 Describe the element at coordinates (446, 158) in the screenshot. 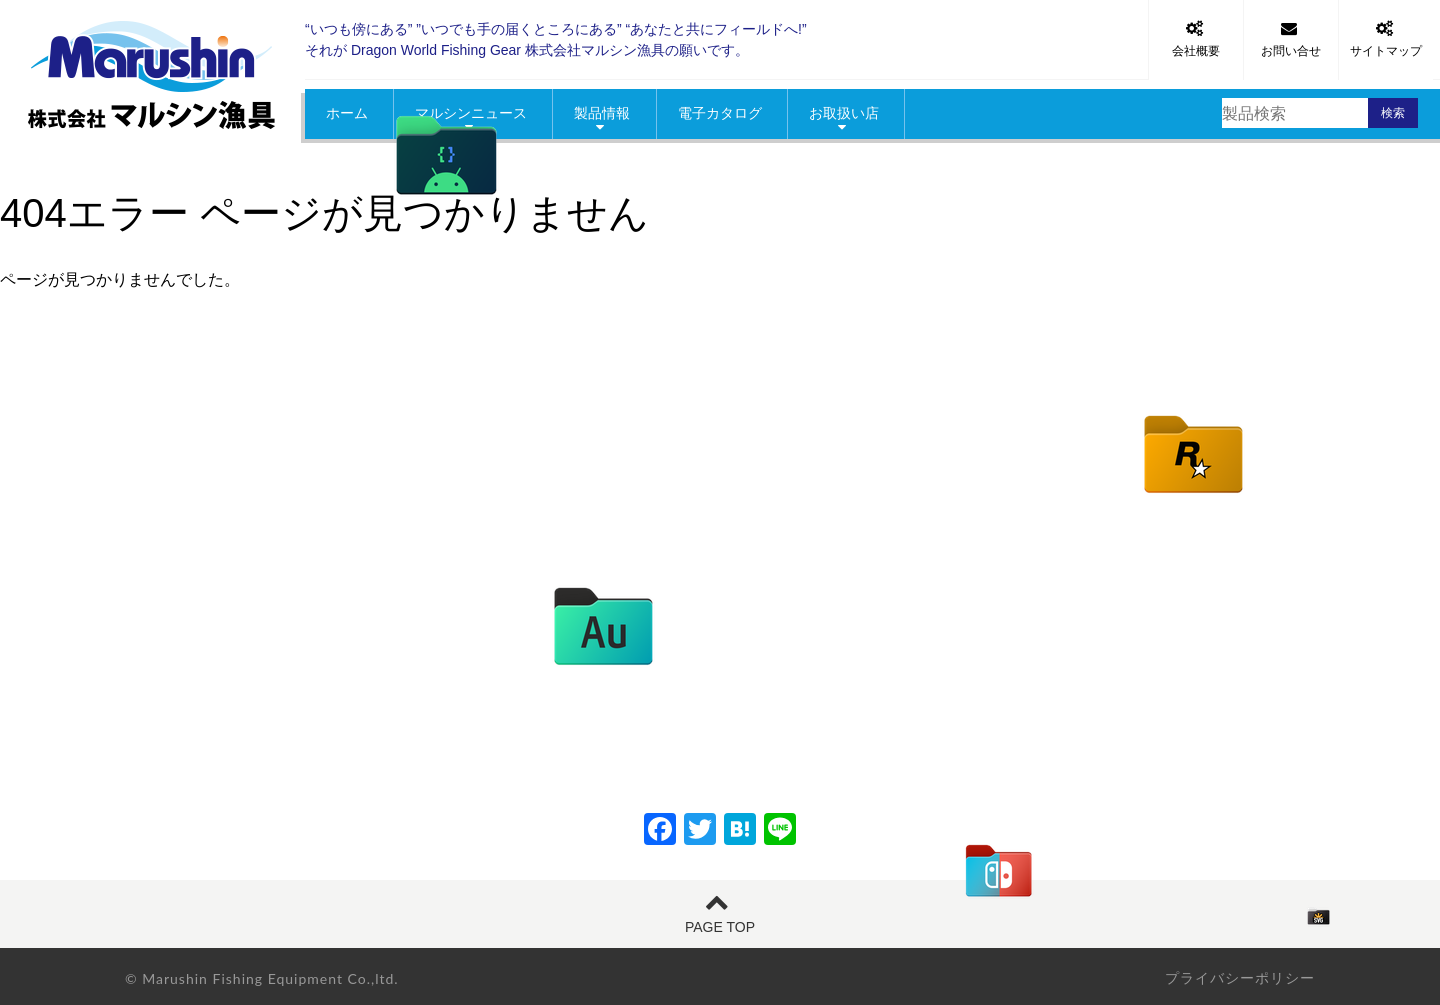

I see `open android developer project files` at that location.